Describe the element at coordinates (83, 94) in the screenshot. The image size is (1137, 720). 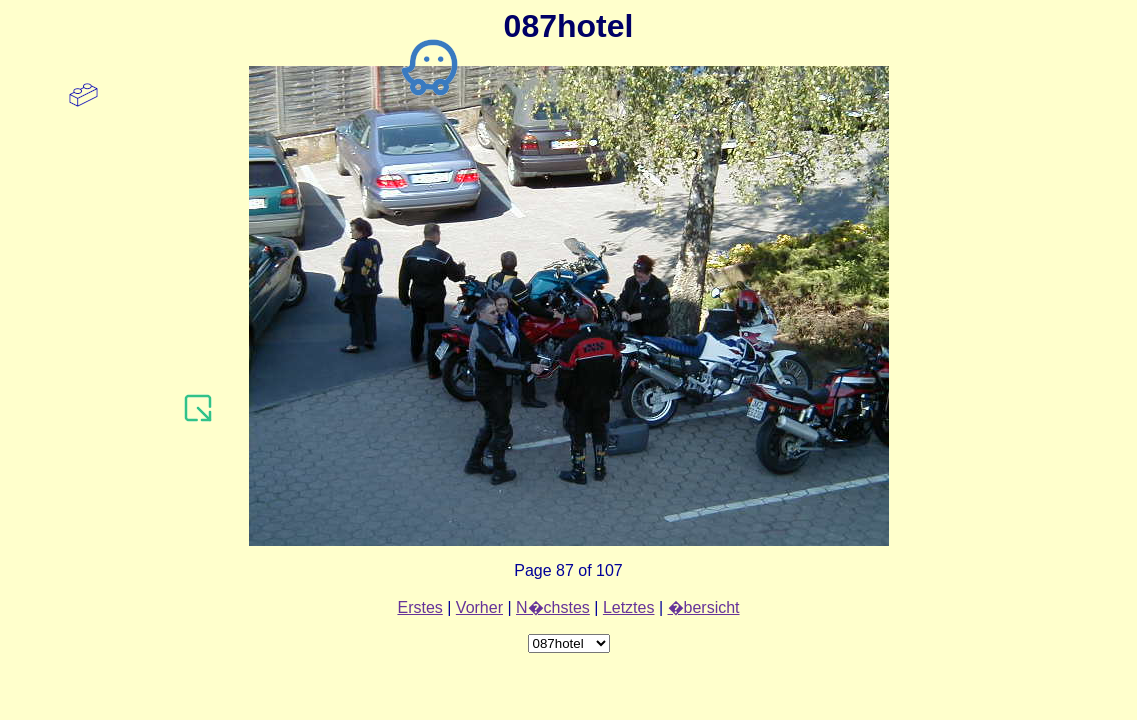
I see `access building blocks or modular components` at that location.